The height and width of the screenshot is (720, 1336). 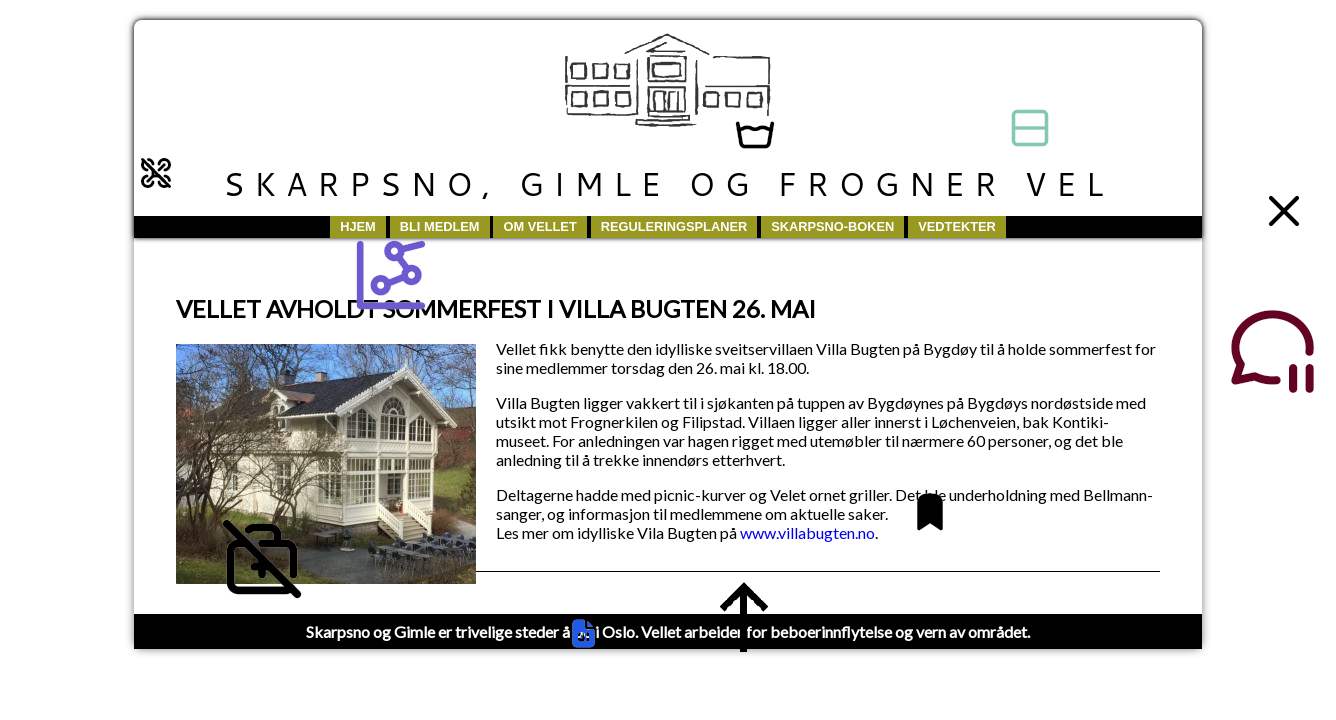 What do you see at coordinates (755, 135) in the screenshot?
I see `wash or laundry care instructions` at bounding box center [755, 135].